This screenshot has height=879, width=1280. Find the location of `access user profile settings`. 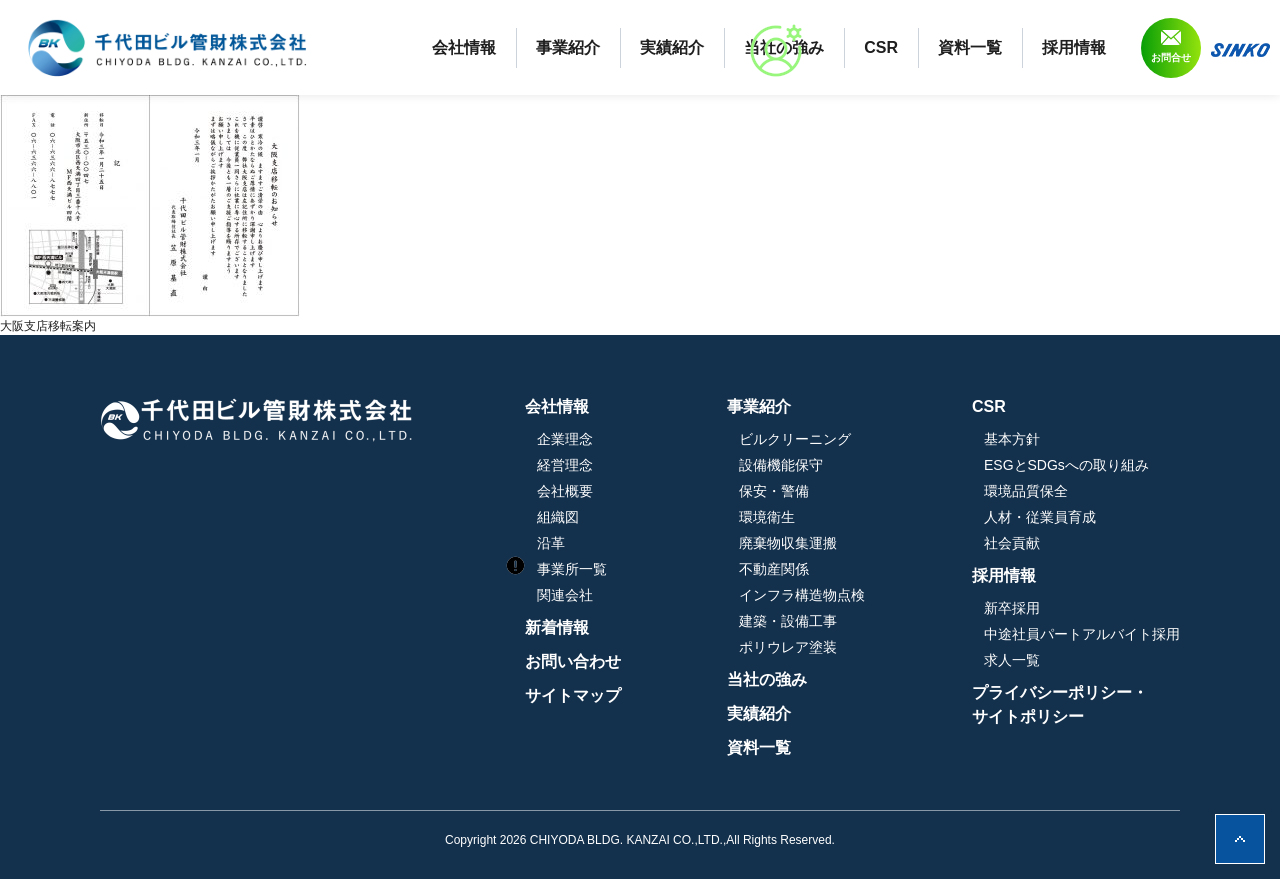

access user profile settings is located at coordinates (776, 51).